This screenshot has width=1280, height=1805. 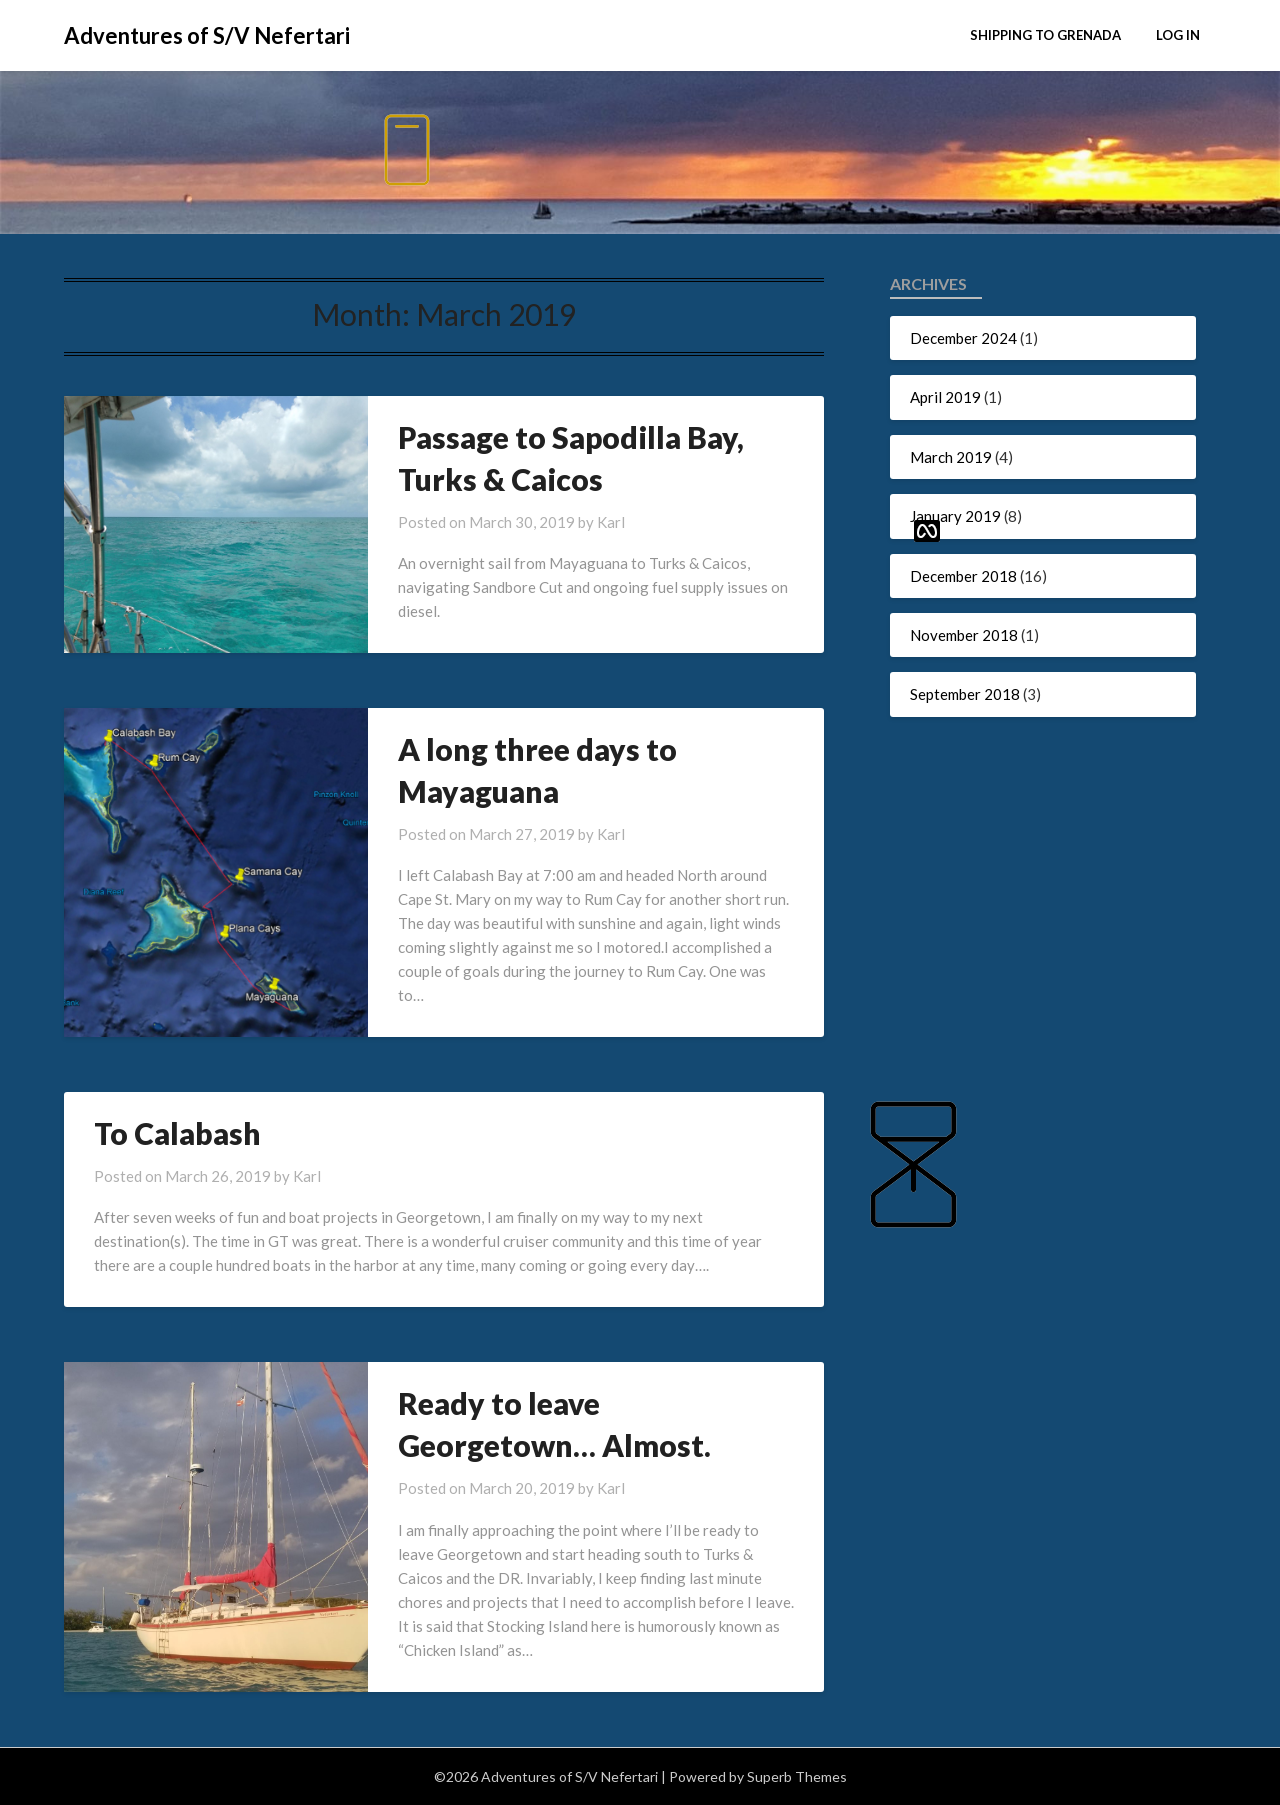 I want to click on indicates a process is in progress, so click(x=913, y=1164).